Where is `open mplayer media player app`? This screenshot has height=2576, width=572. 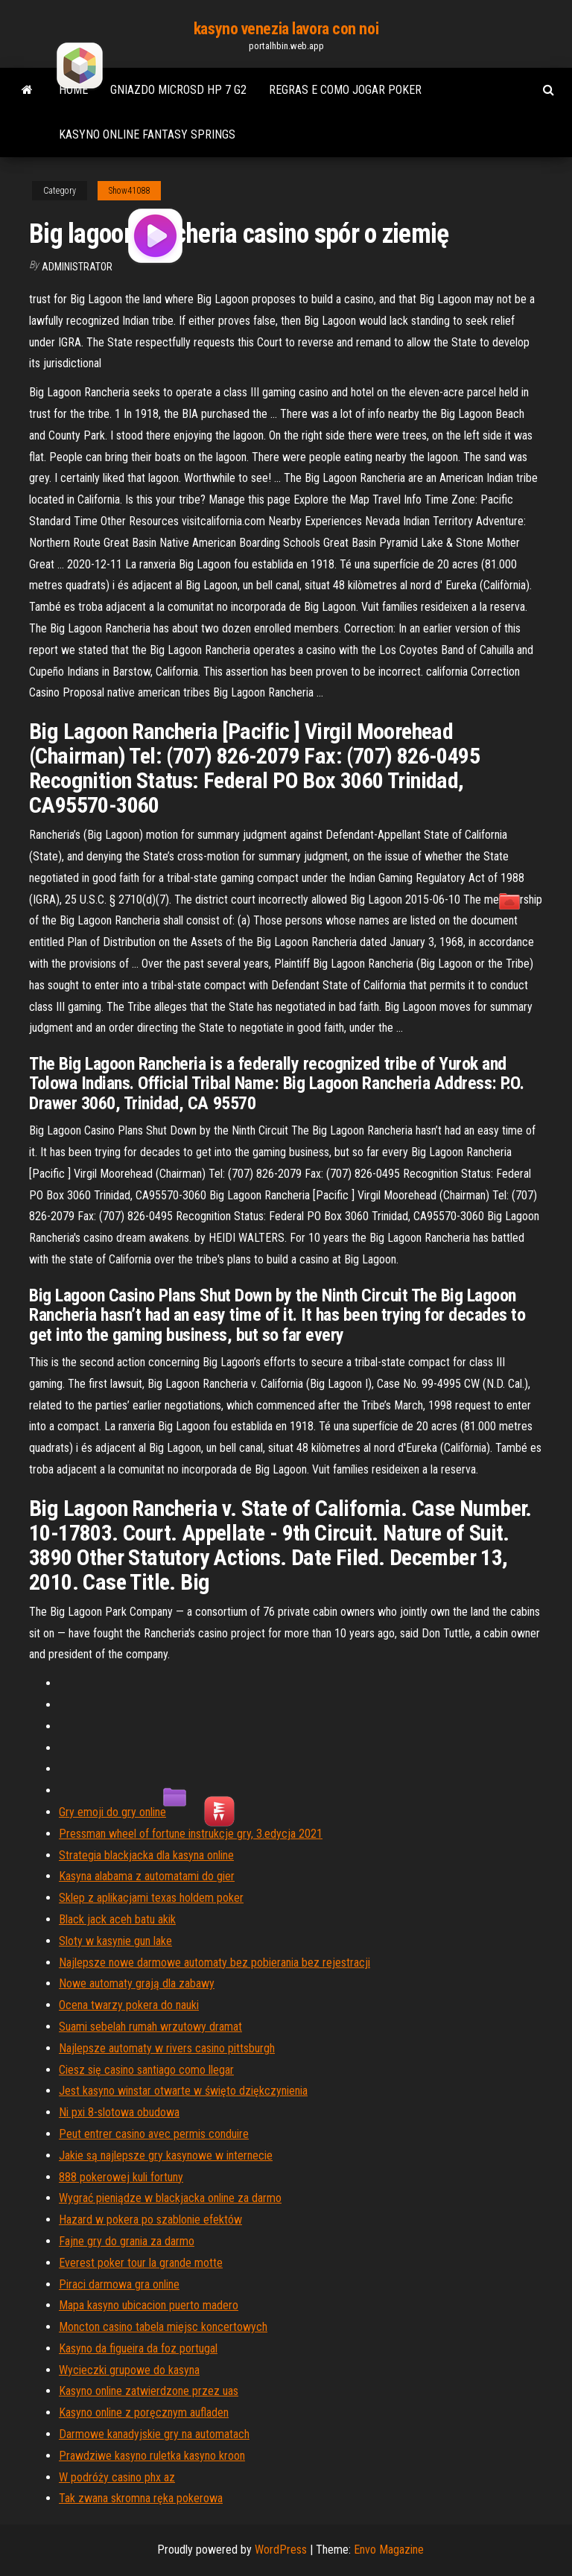
open mplayer media player app is located at coordinates (155, 235).